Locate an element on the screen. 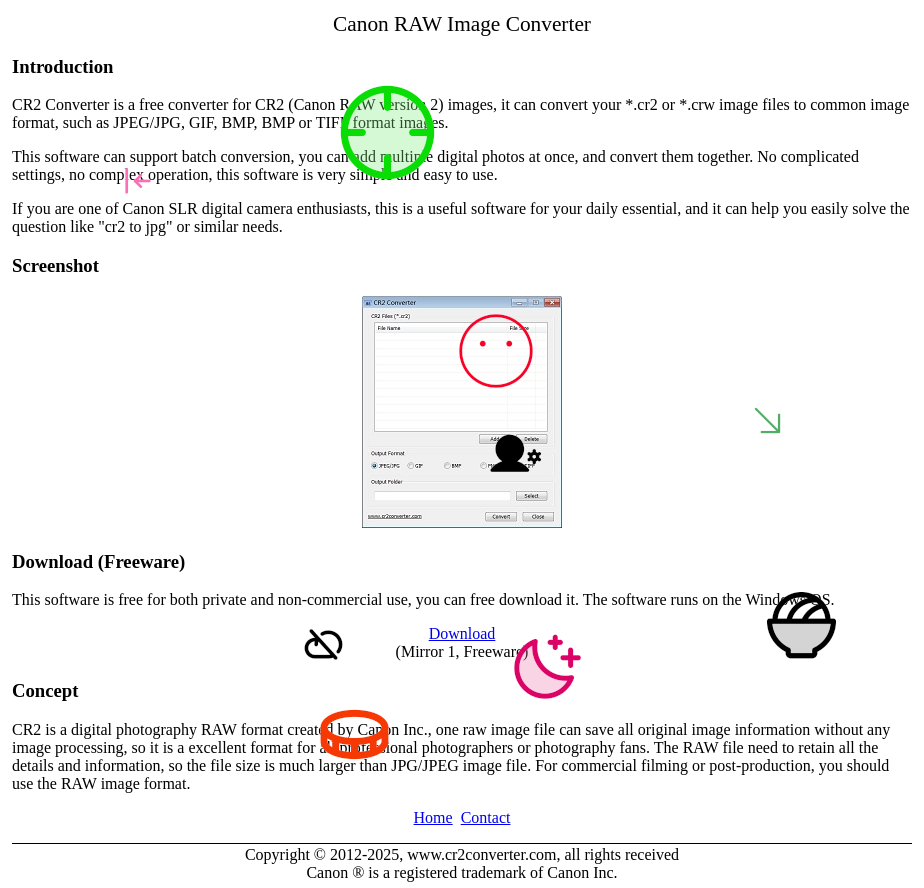  indicates no cloud connection or offline status is located at coordinates (323, 644).